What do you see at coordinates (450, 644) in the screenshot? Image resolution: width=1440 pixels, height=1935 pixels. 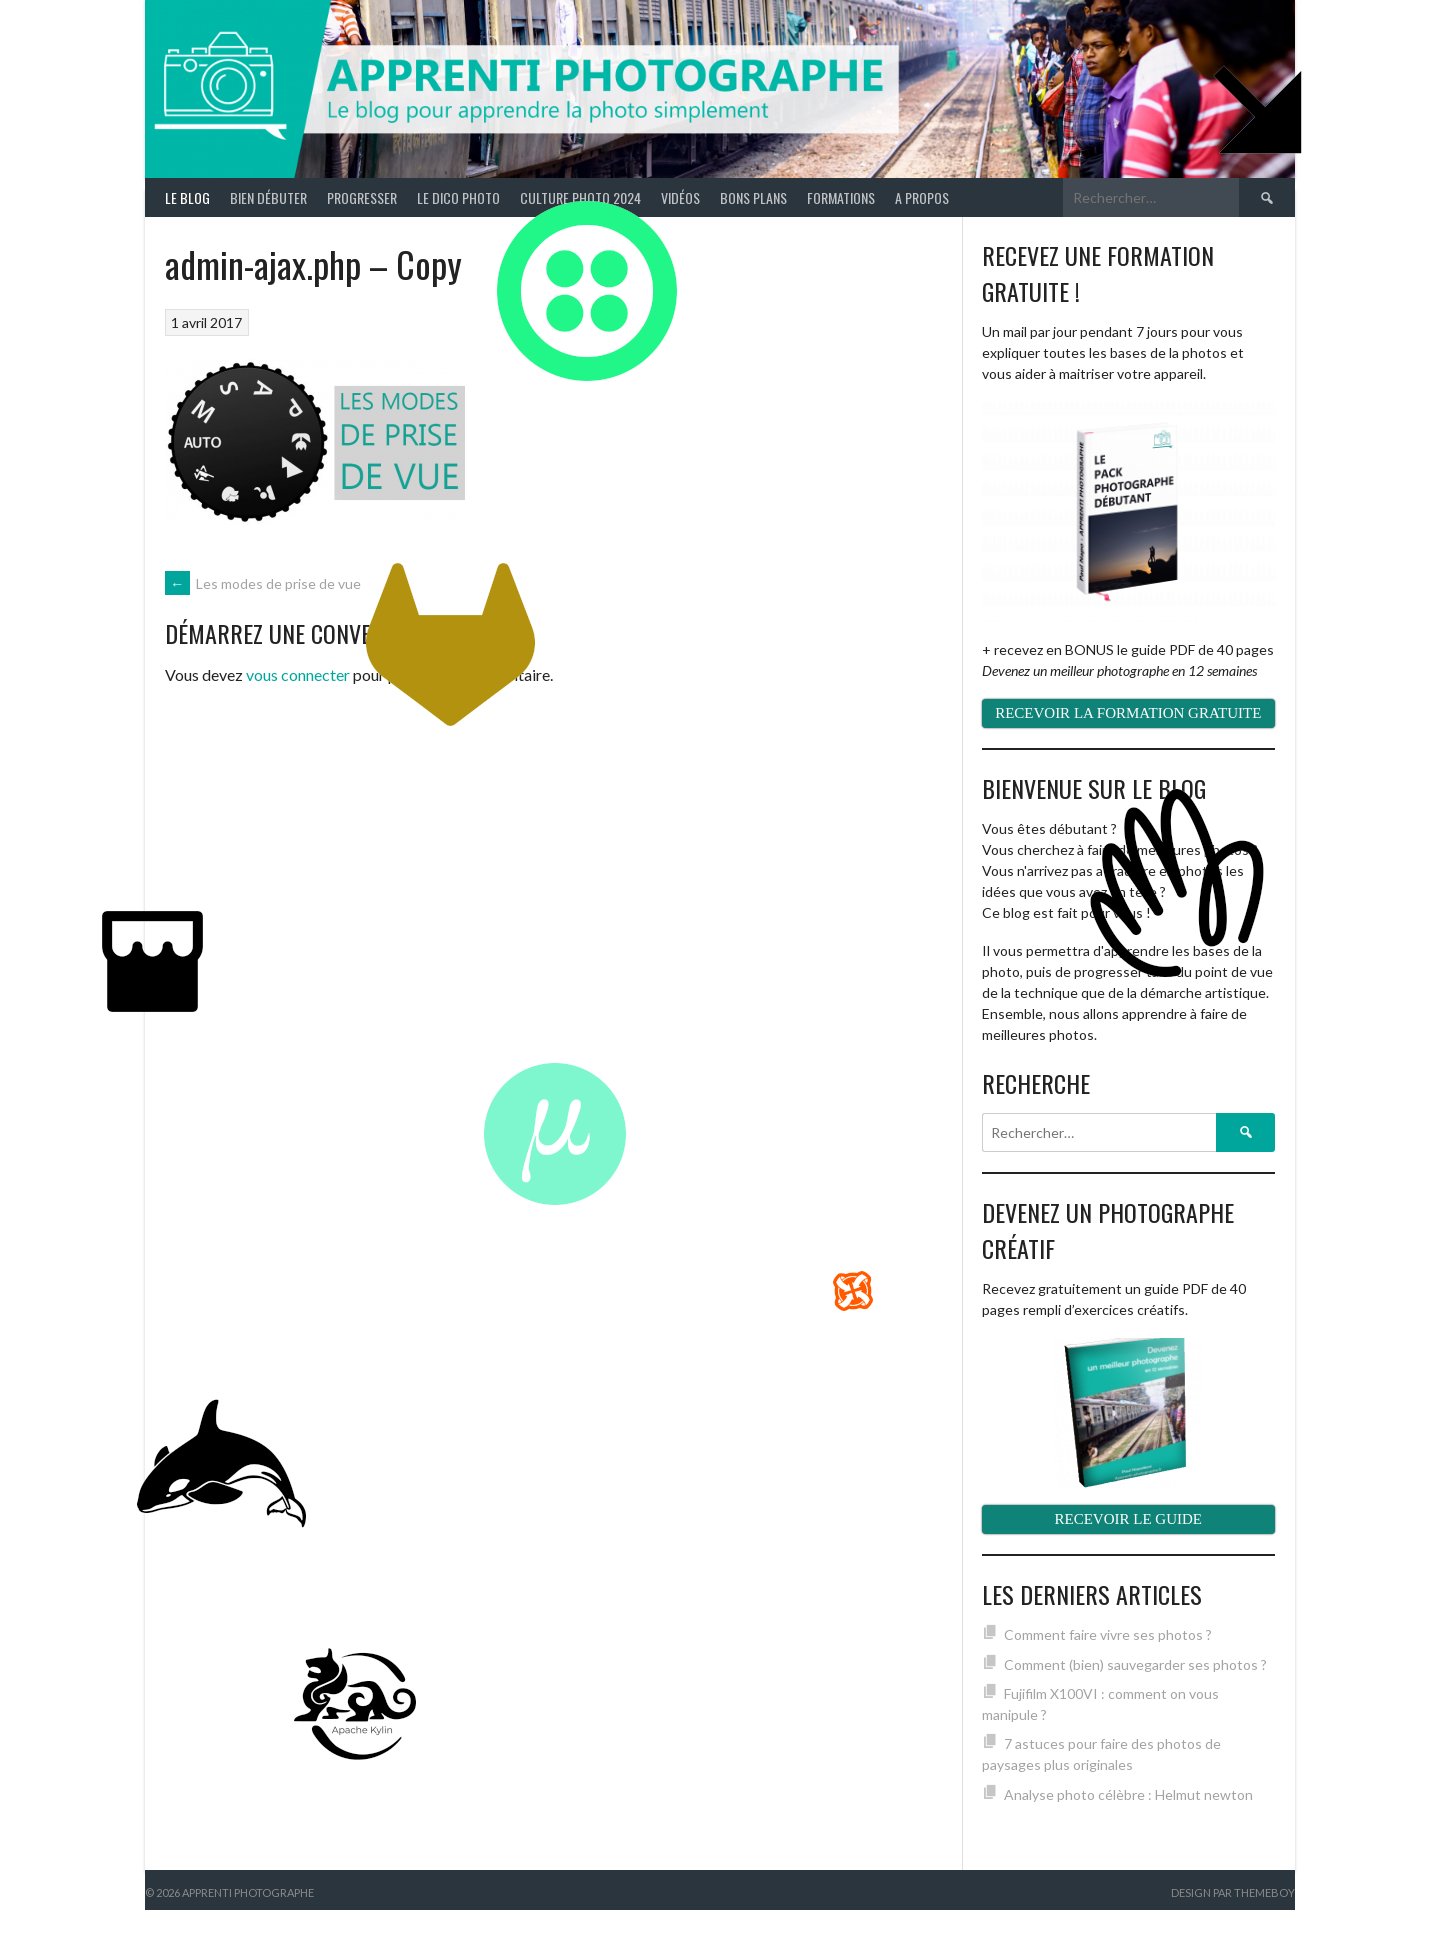 I see `open GitLab repository` at bounding box center [450, 644].